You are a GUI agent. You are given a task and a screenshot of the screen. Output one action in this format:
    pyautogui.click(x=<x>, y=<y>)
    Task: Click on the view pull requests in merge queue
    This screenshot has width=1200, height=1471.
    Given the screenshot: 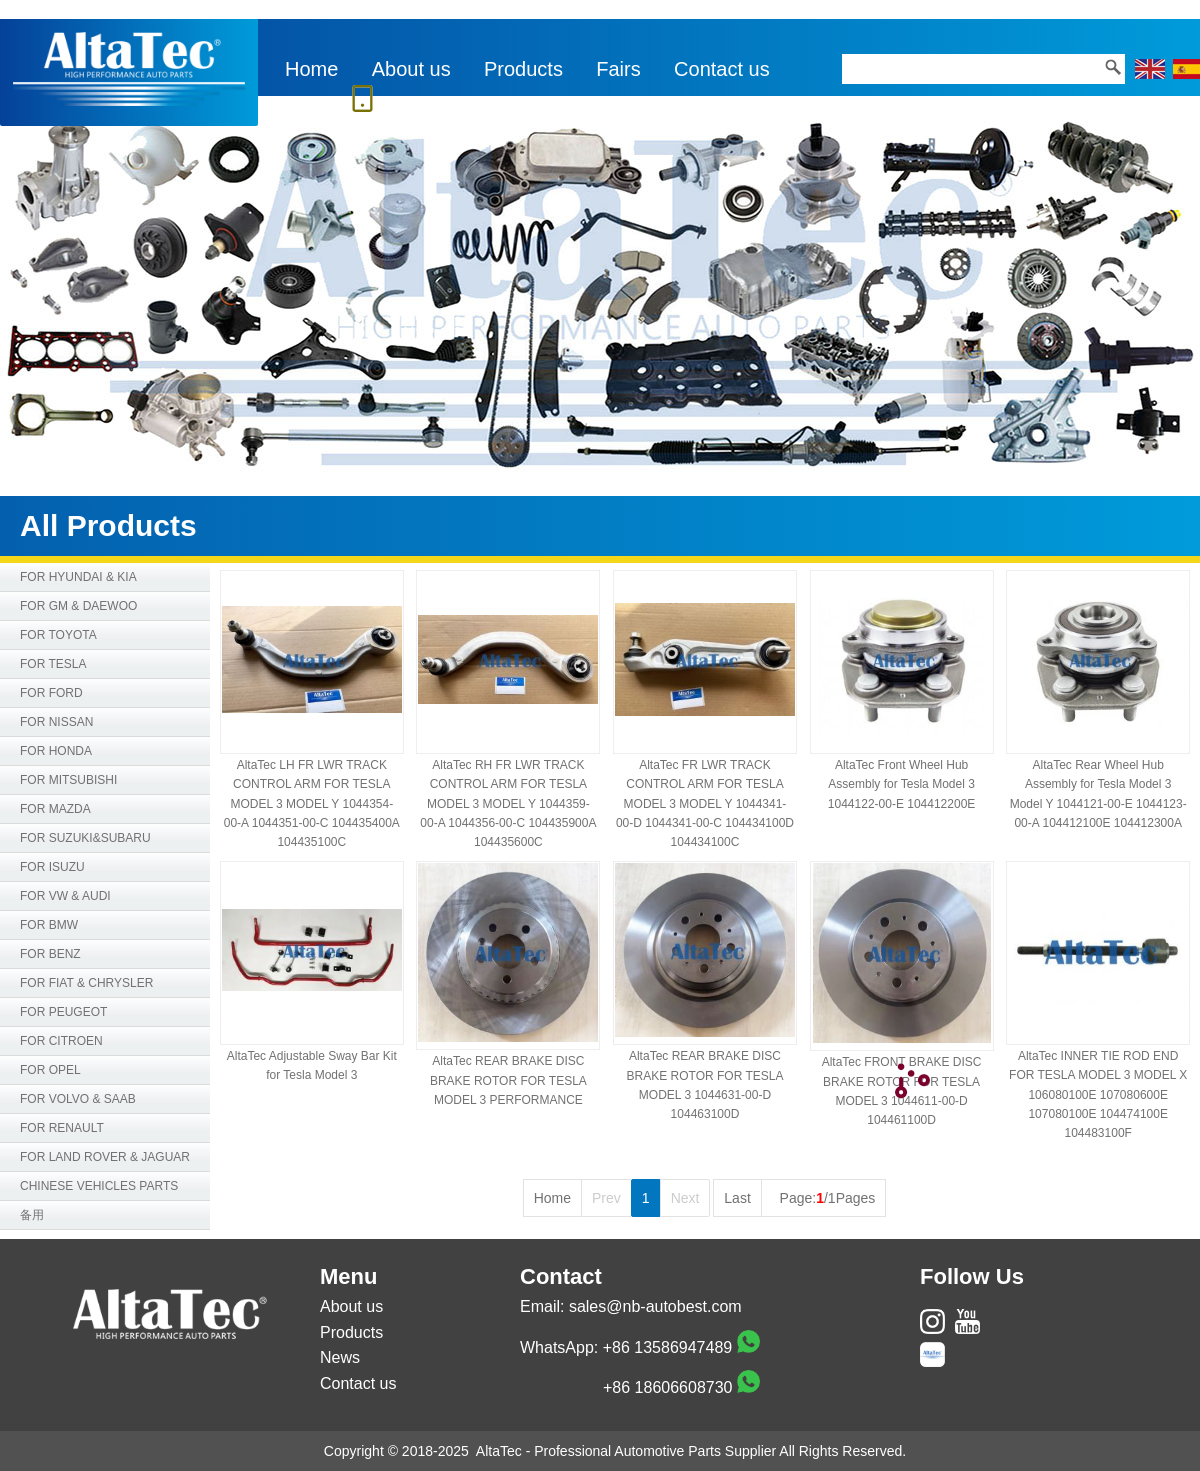 What is the action you would take?
    pyautogui.click(x=912, y=1079)
    